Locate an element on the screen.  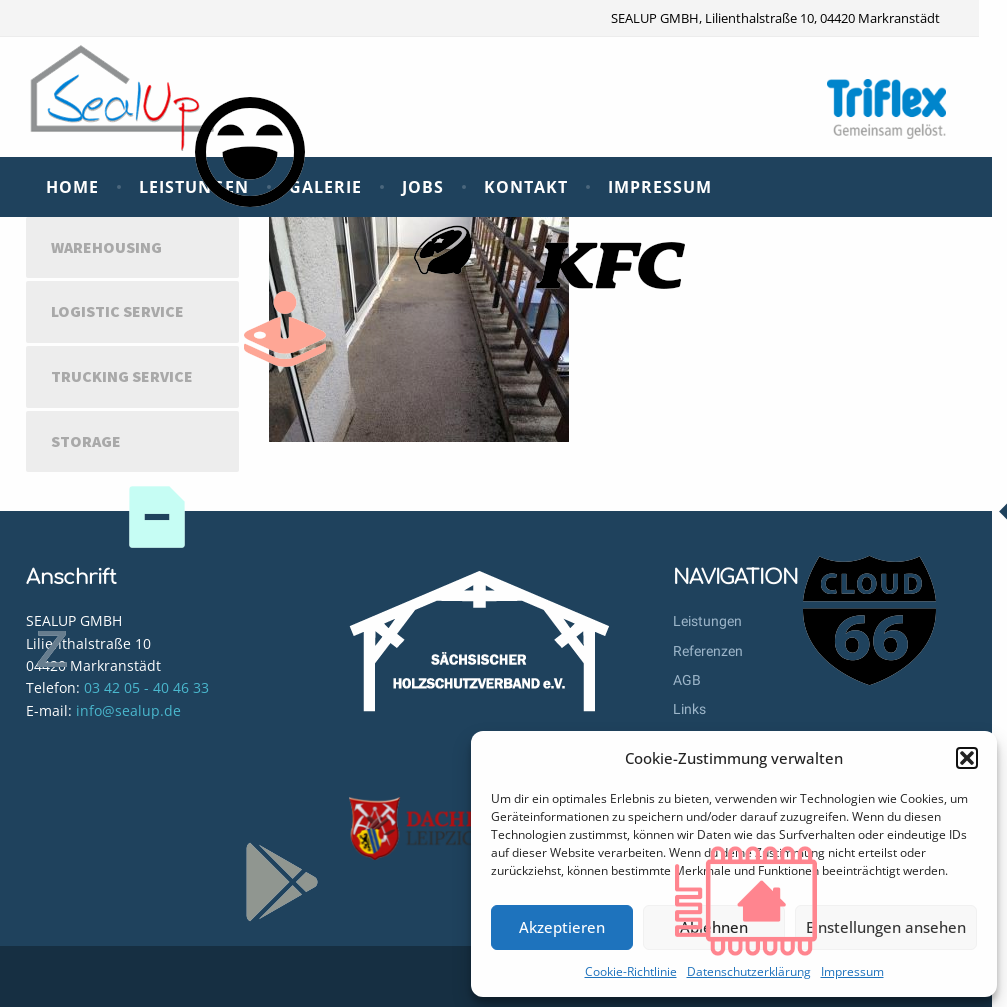
open the Fresh framework website or documentation is located at coordinates (443, 250).